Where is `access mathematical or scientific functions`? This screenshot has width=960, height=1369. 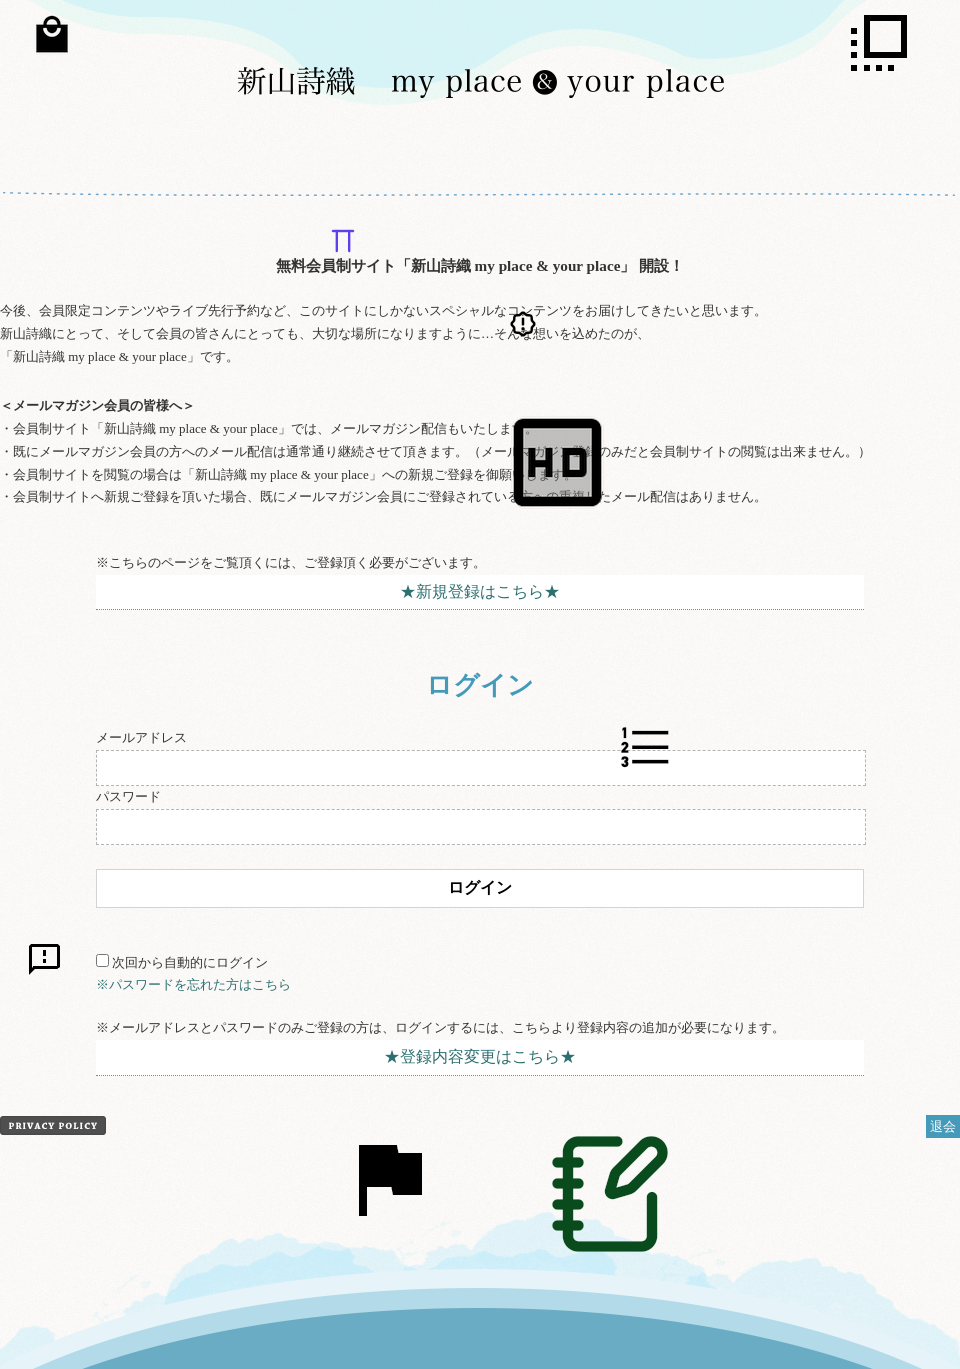
access mathematical or scientific functions is located at coordinates (343, 241).